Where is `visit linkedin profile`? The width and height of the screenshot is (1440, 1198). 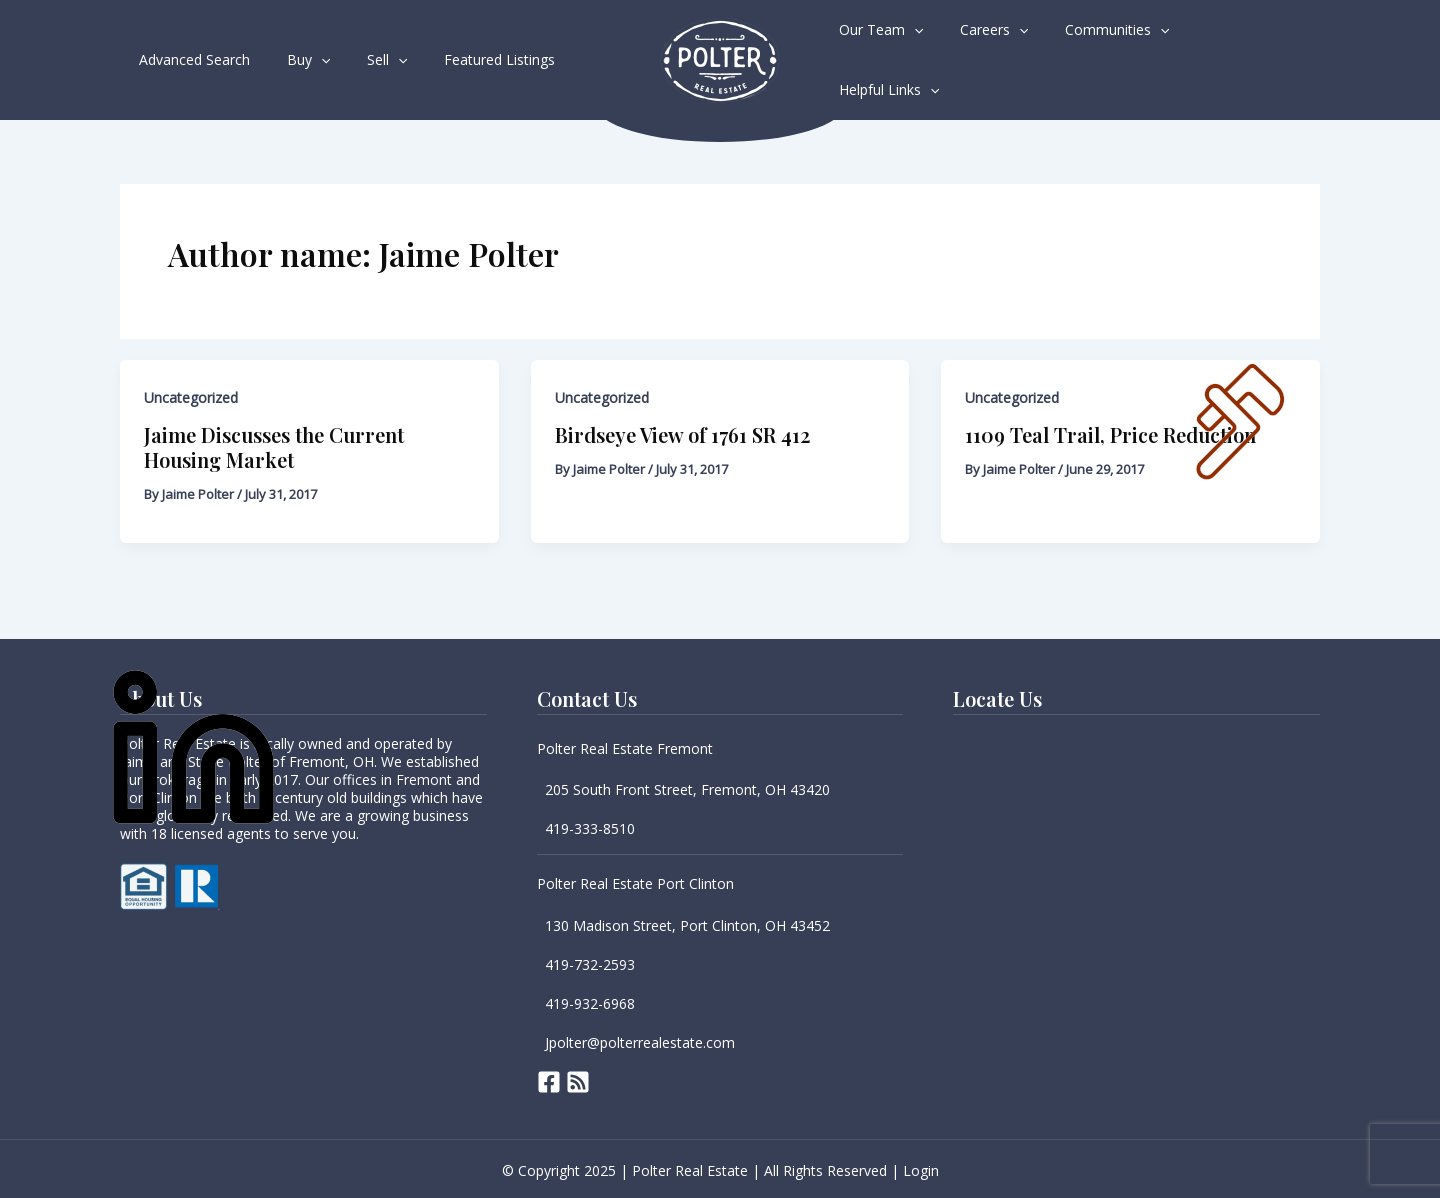
visit linkedin profile is located at coordinates (193, 750).